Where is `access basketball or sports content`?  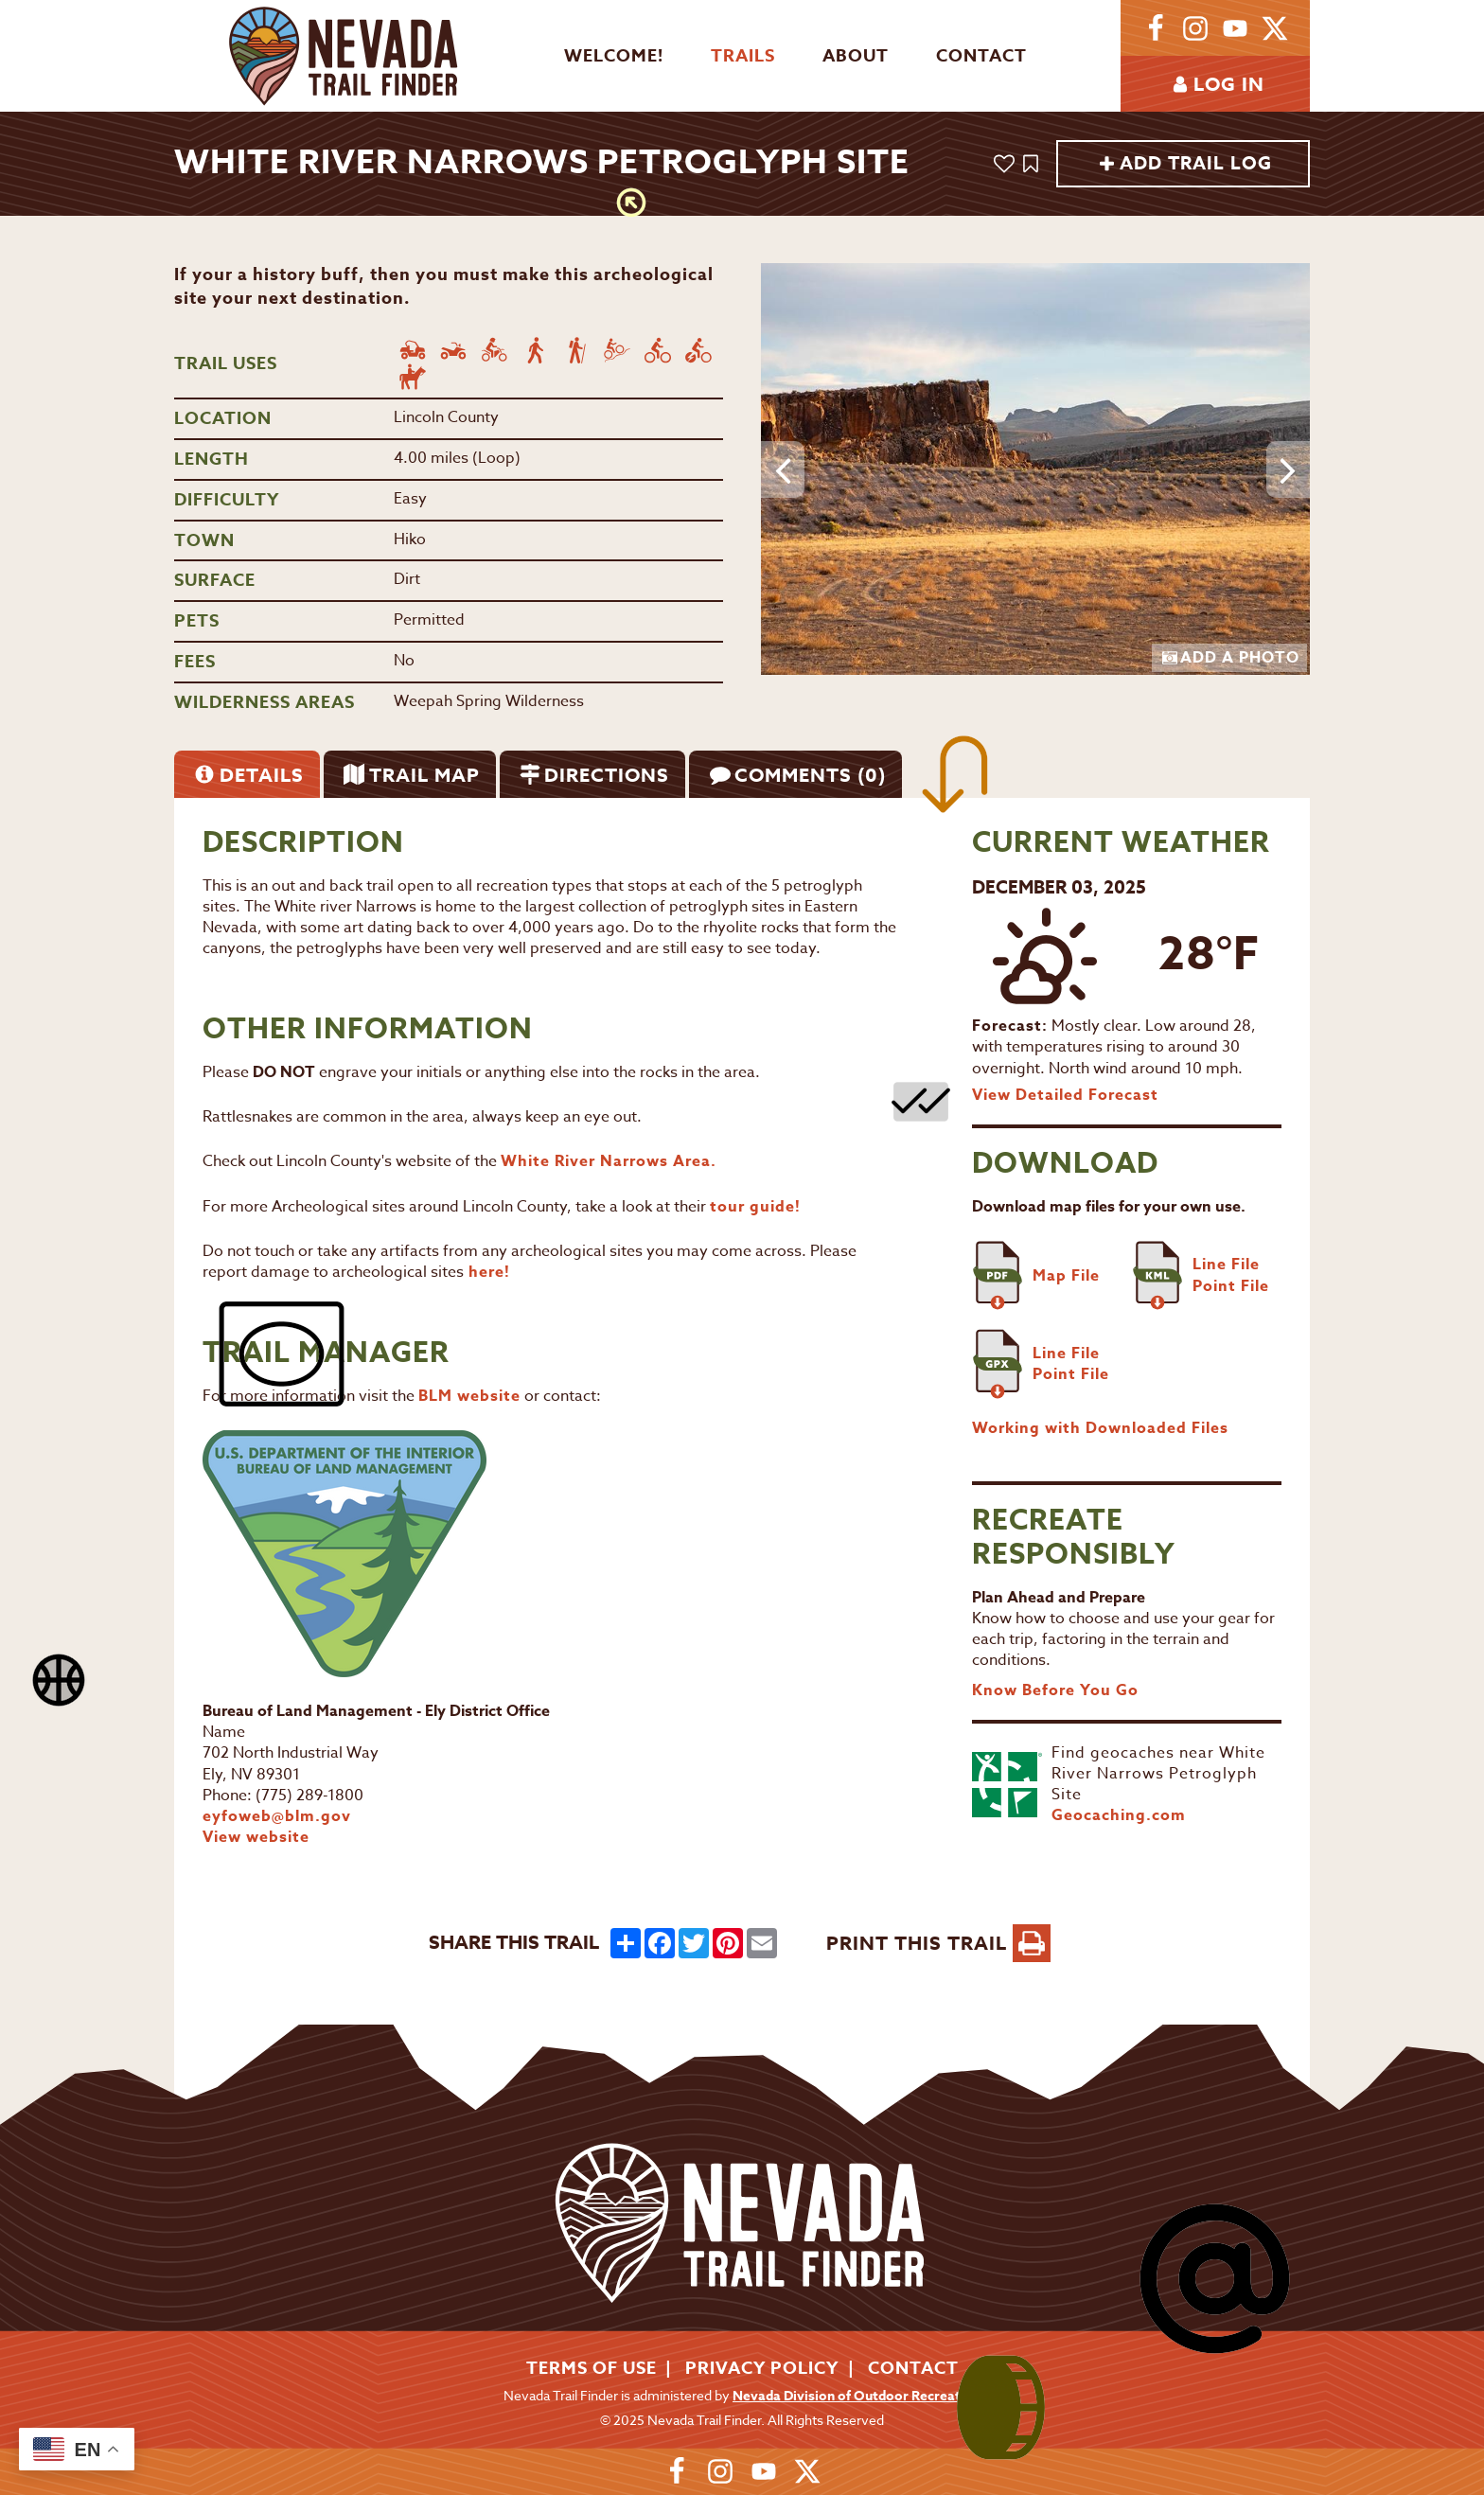 access basketball or sports content is located at coordinates (59, 1680).